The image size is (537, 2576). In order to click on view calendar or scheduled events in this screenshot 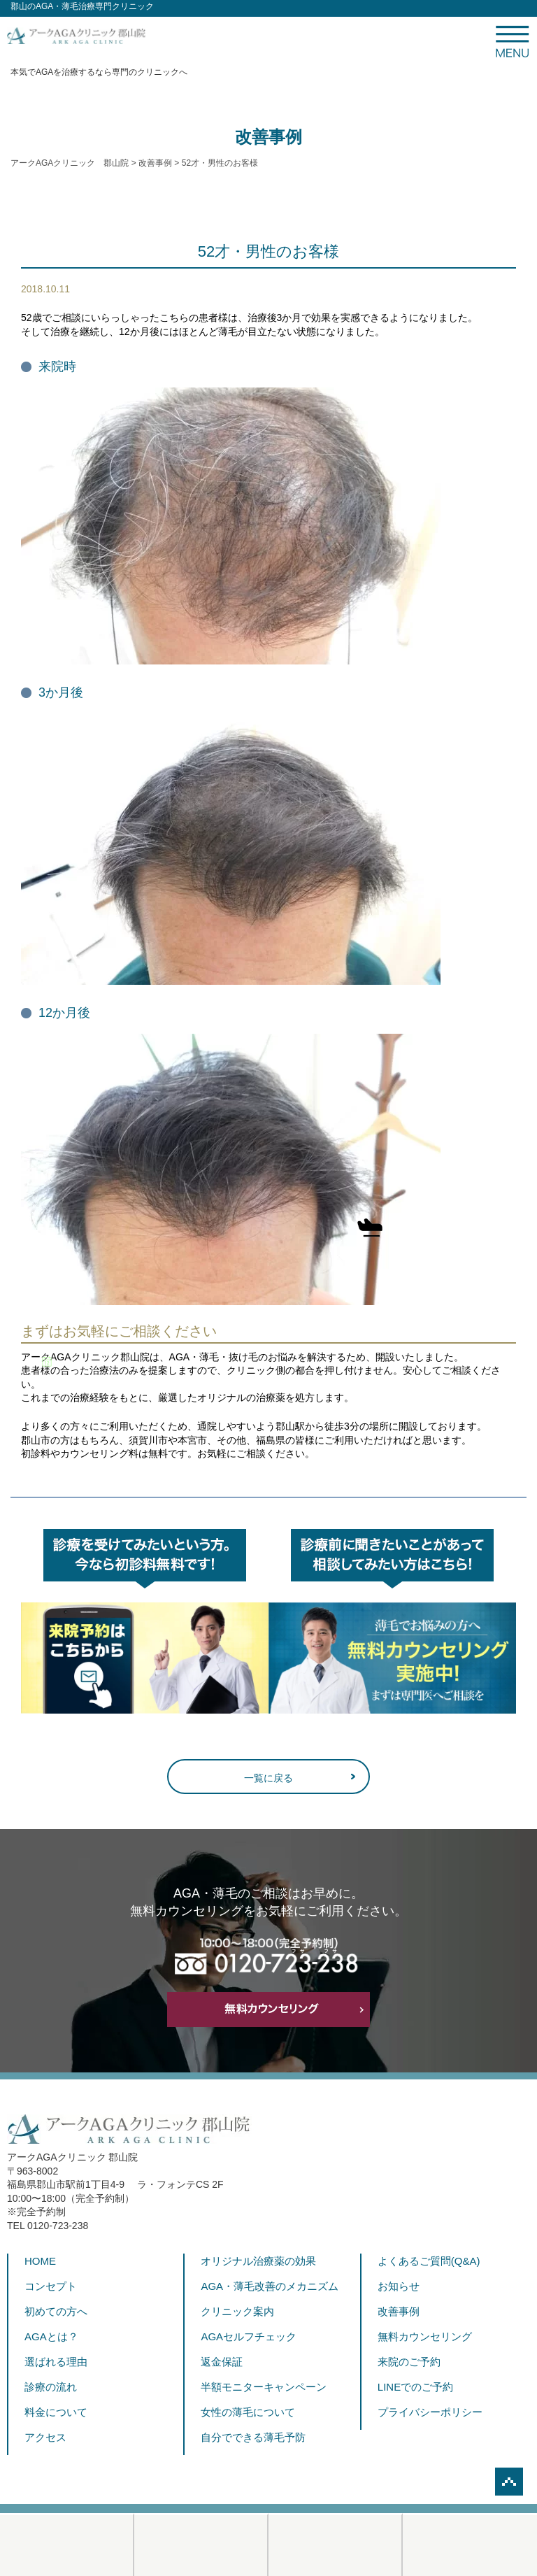, I will do `click(47, 1362)`.